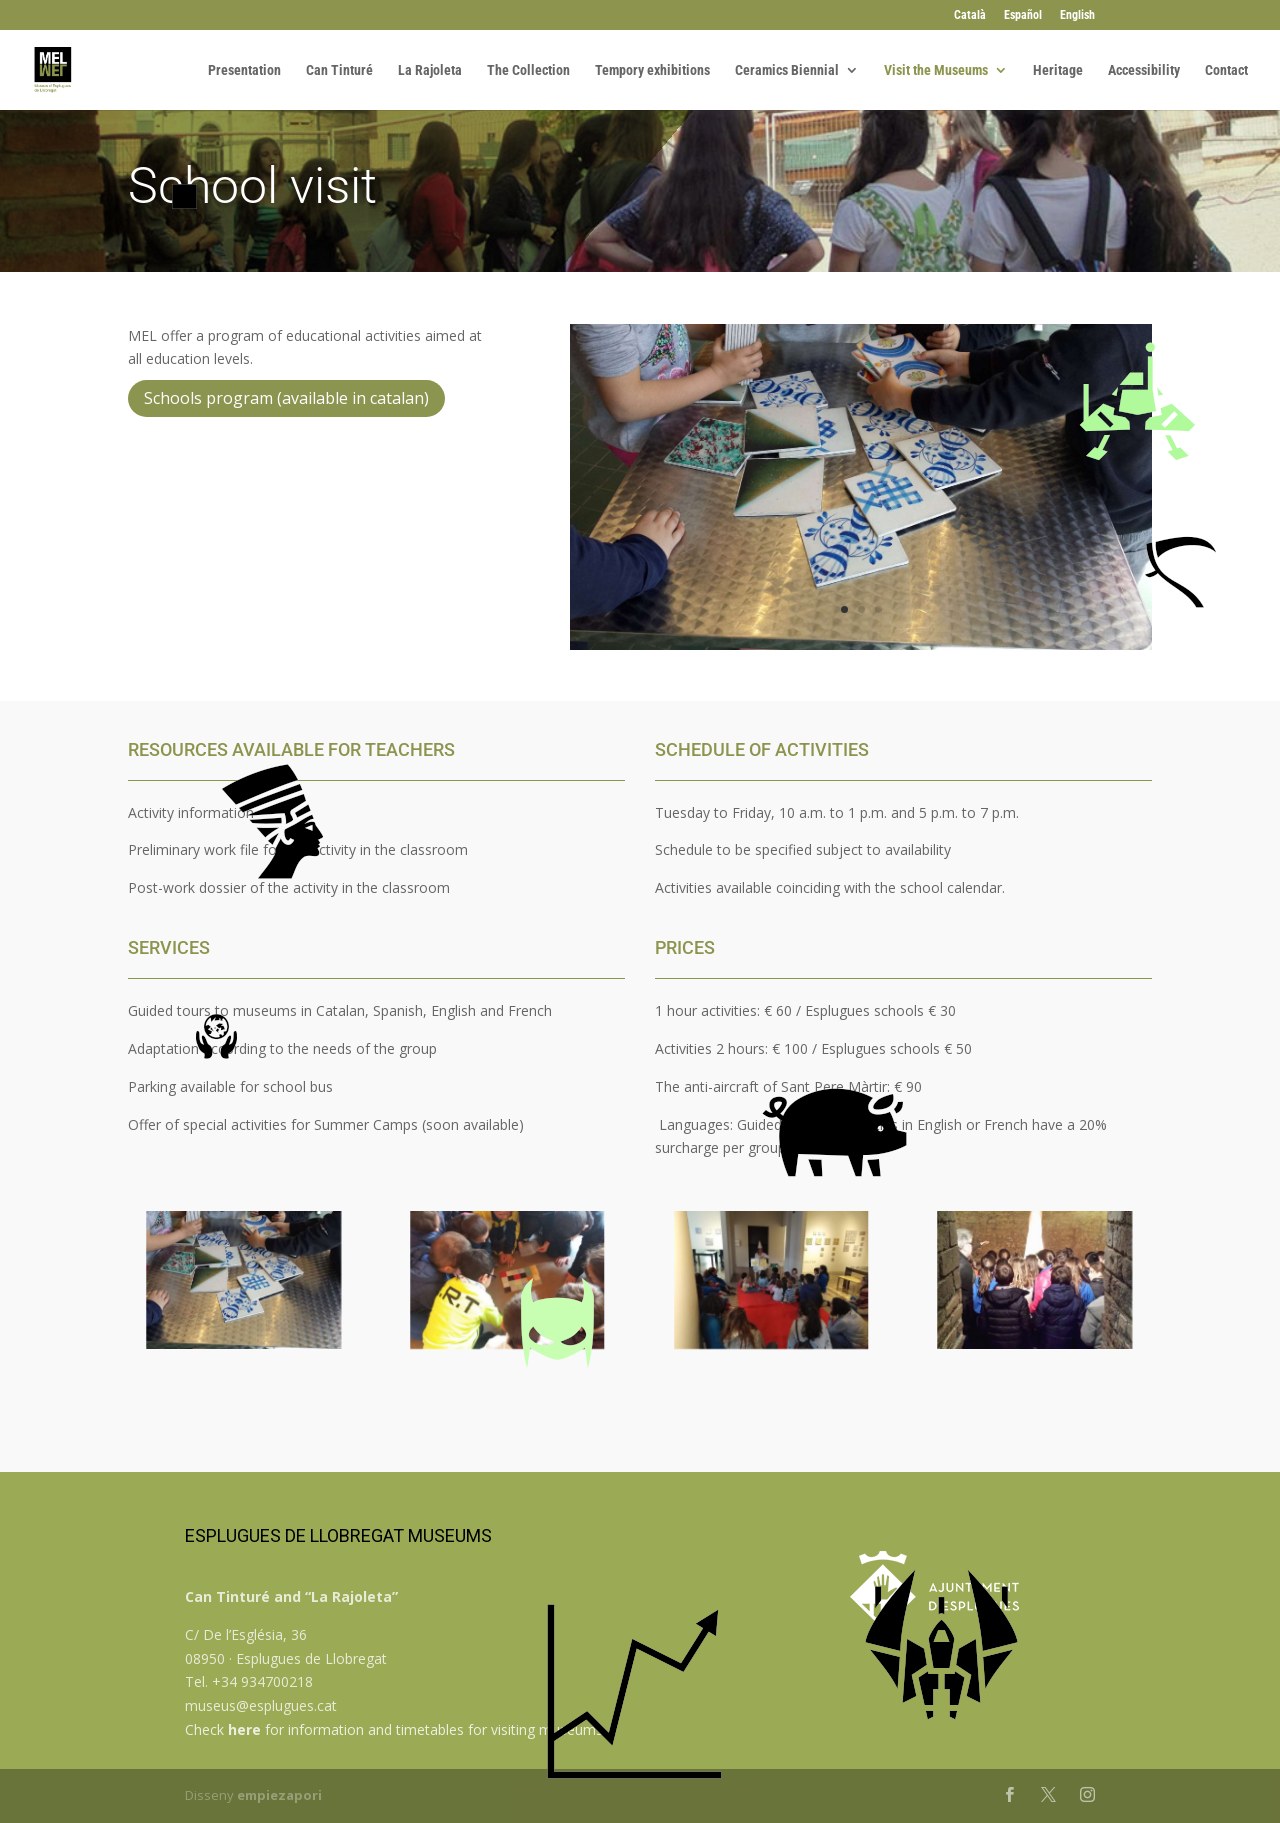 The width and height of the screenshot is (1280, 1823). Describe the element at coordinates (834, 1132) in the screenshot. I see `view farm animals or livestock` at that location.